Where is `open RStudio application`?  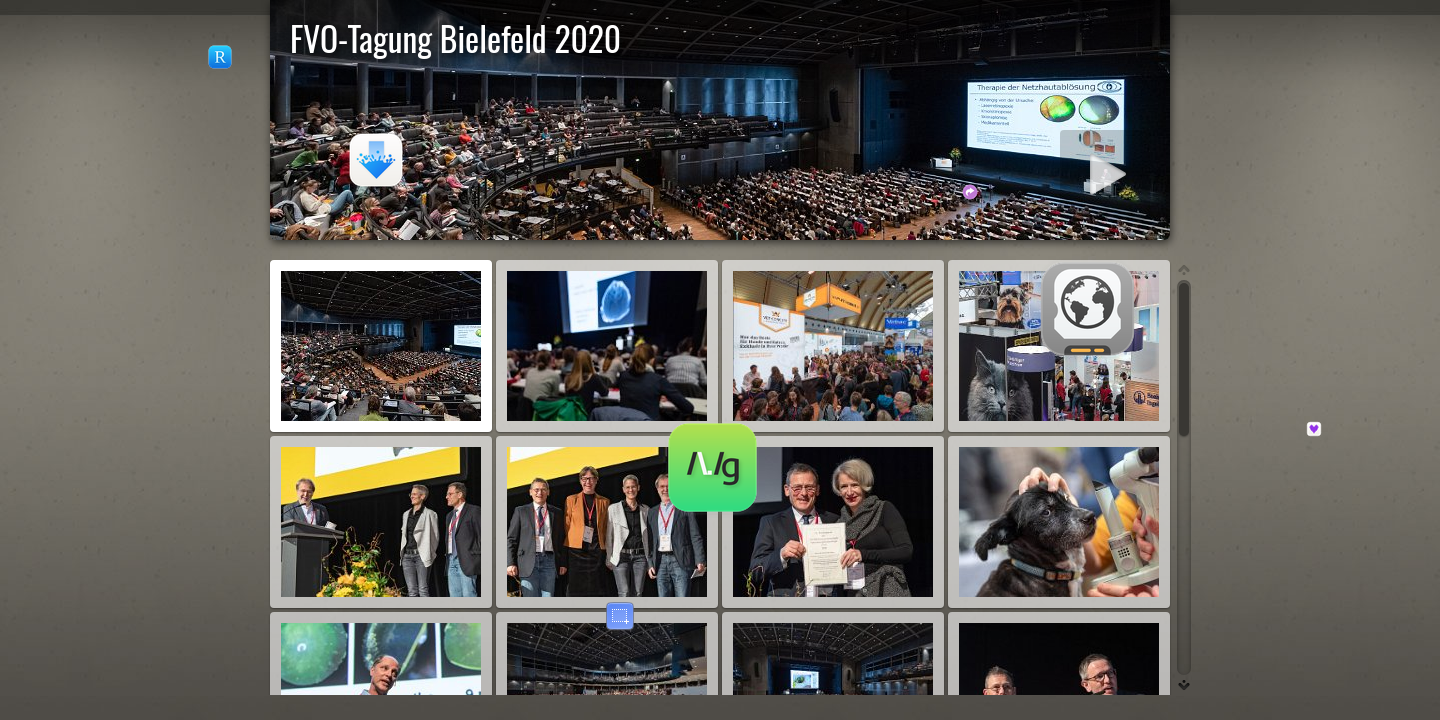 open RStudio application is located at coordinates (220, 57).